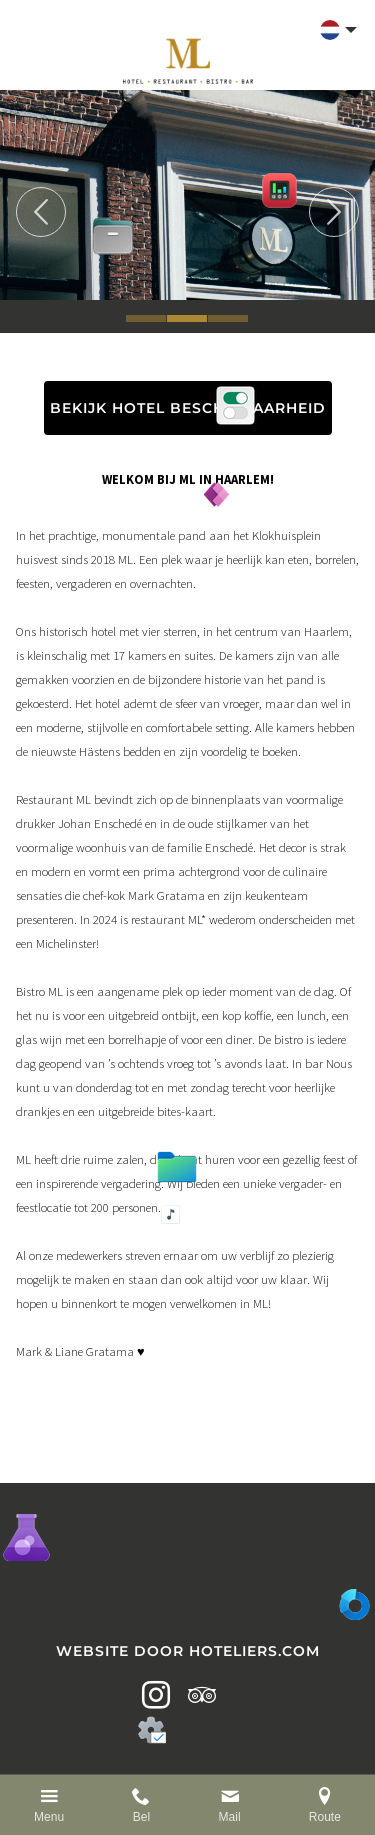 This screenshot has width=375, height=1835. What do you see at coordinates (354, 1604) in the screenshot?
I see `open the pricing app` at bounding box center [354, 1604].